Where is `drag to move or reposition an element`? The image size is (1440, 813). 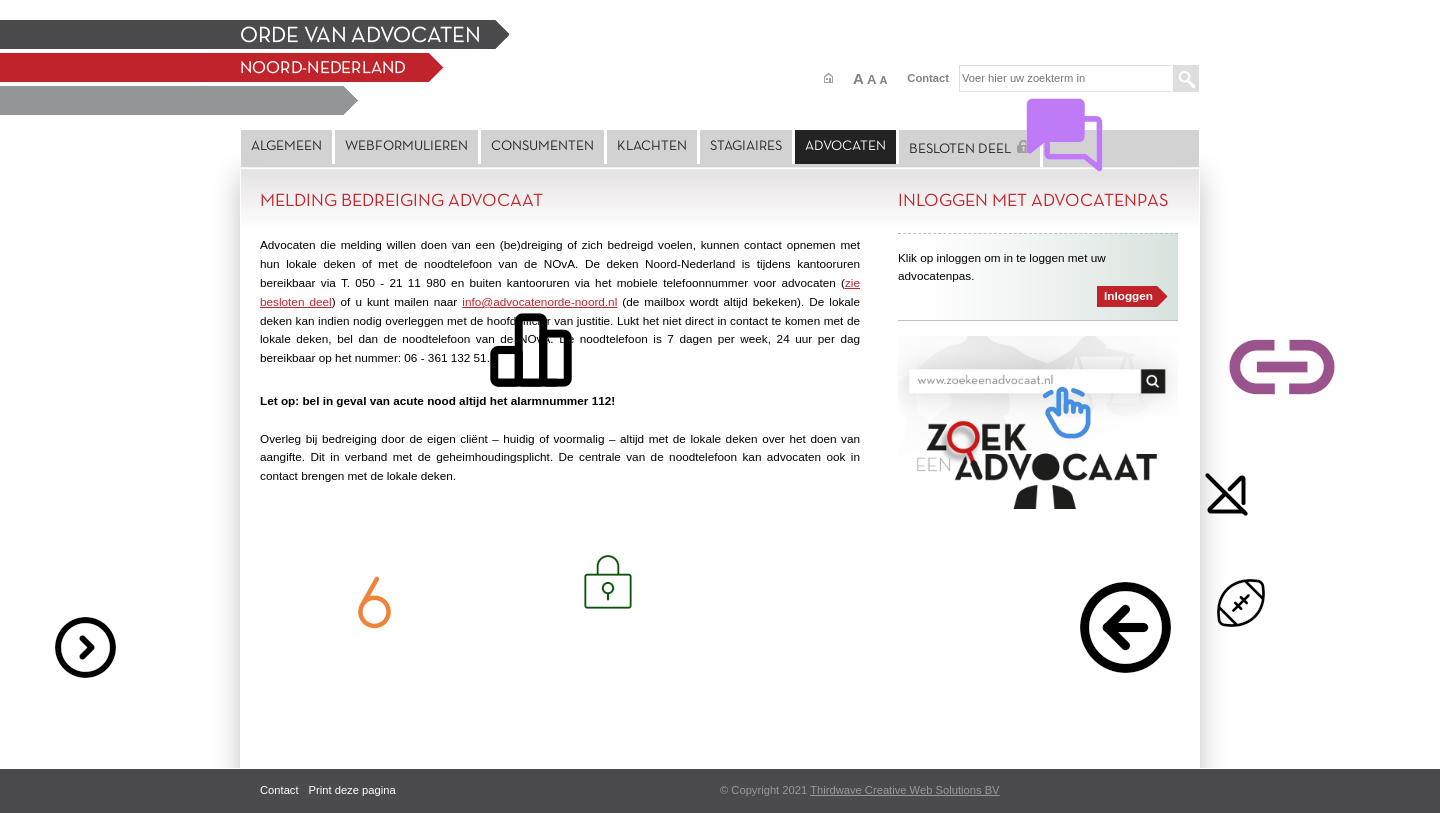
drag to move or reposition an element is located at coordinates (1068, 411).